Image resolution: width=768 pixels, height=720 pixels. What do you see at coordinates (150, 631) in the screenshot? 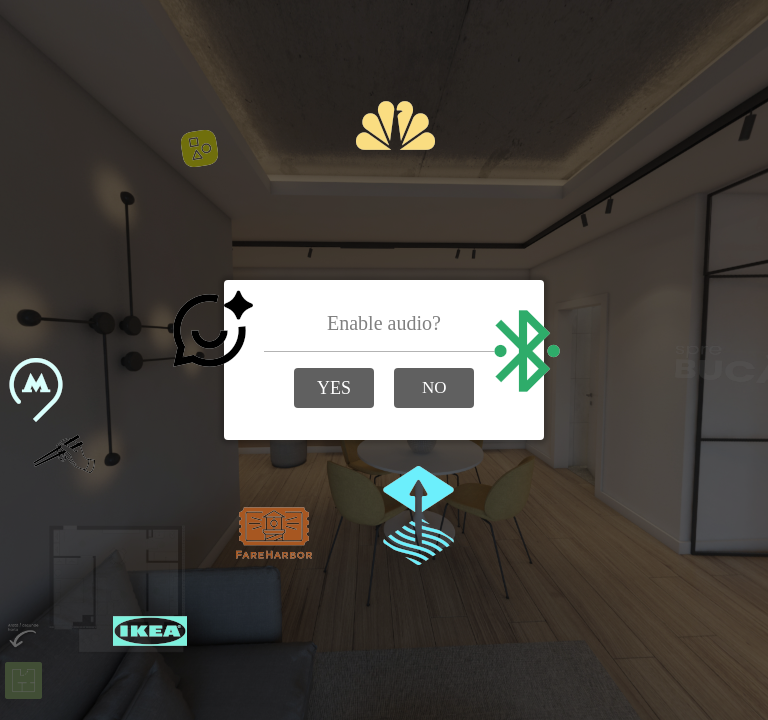
I see `IKEA brand logo` at bounding box center [150, 631].